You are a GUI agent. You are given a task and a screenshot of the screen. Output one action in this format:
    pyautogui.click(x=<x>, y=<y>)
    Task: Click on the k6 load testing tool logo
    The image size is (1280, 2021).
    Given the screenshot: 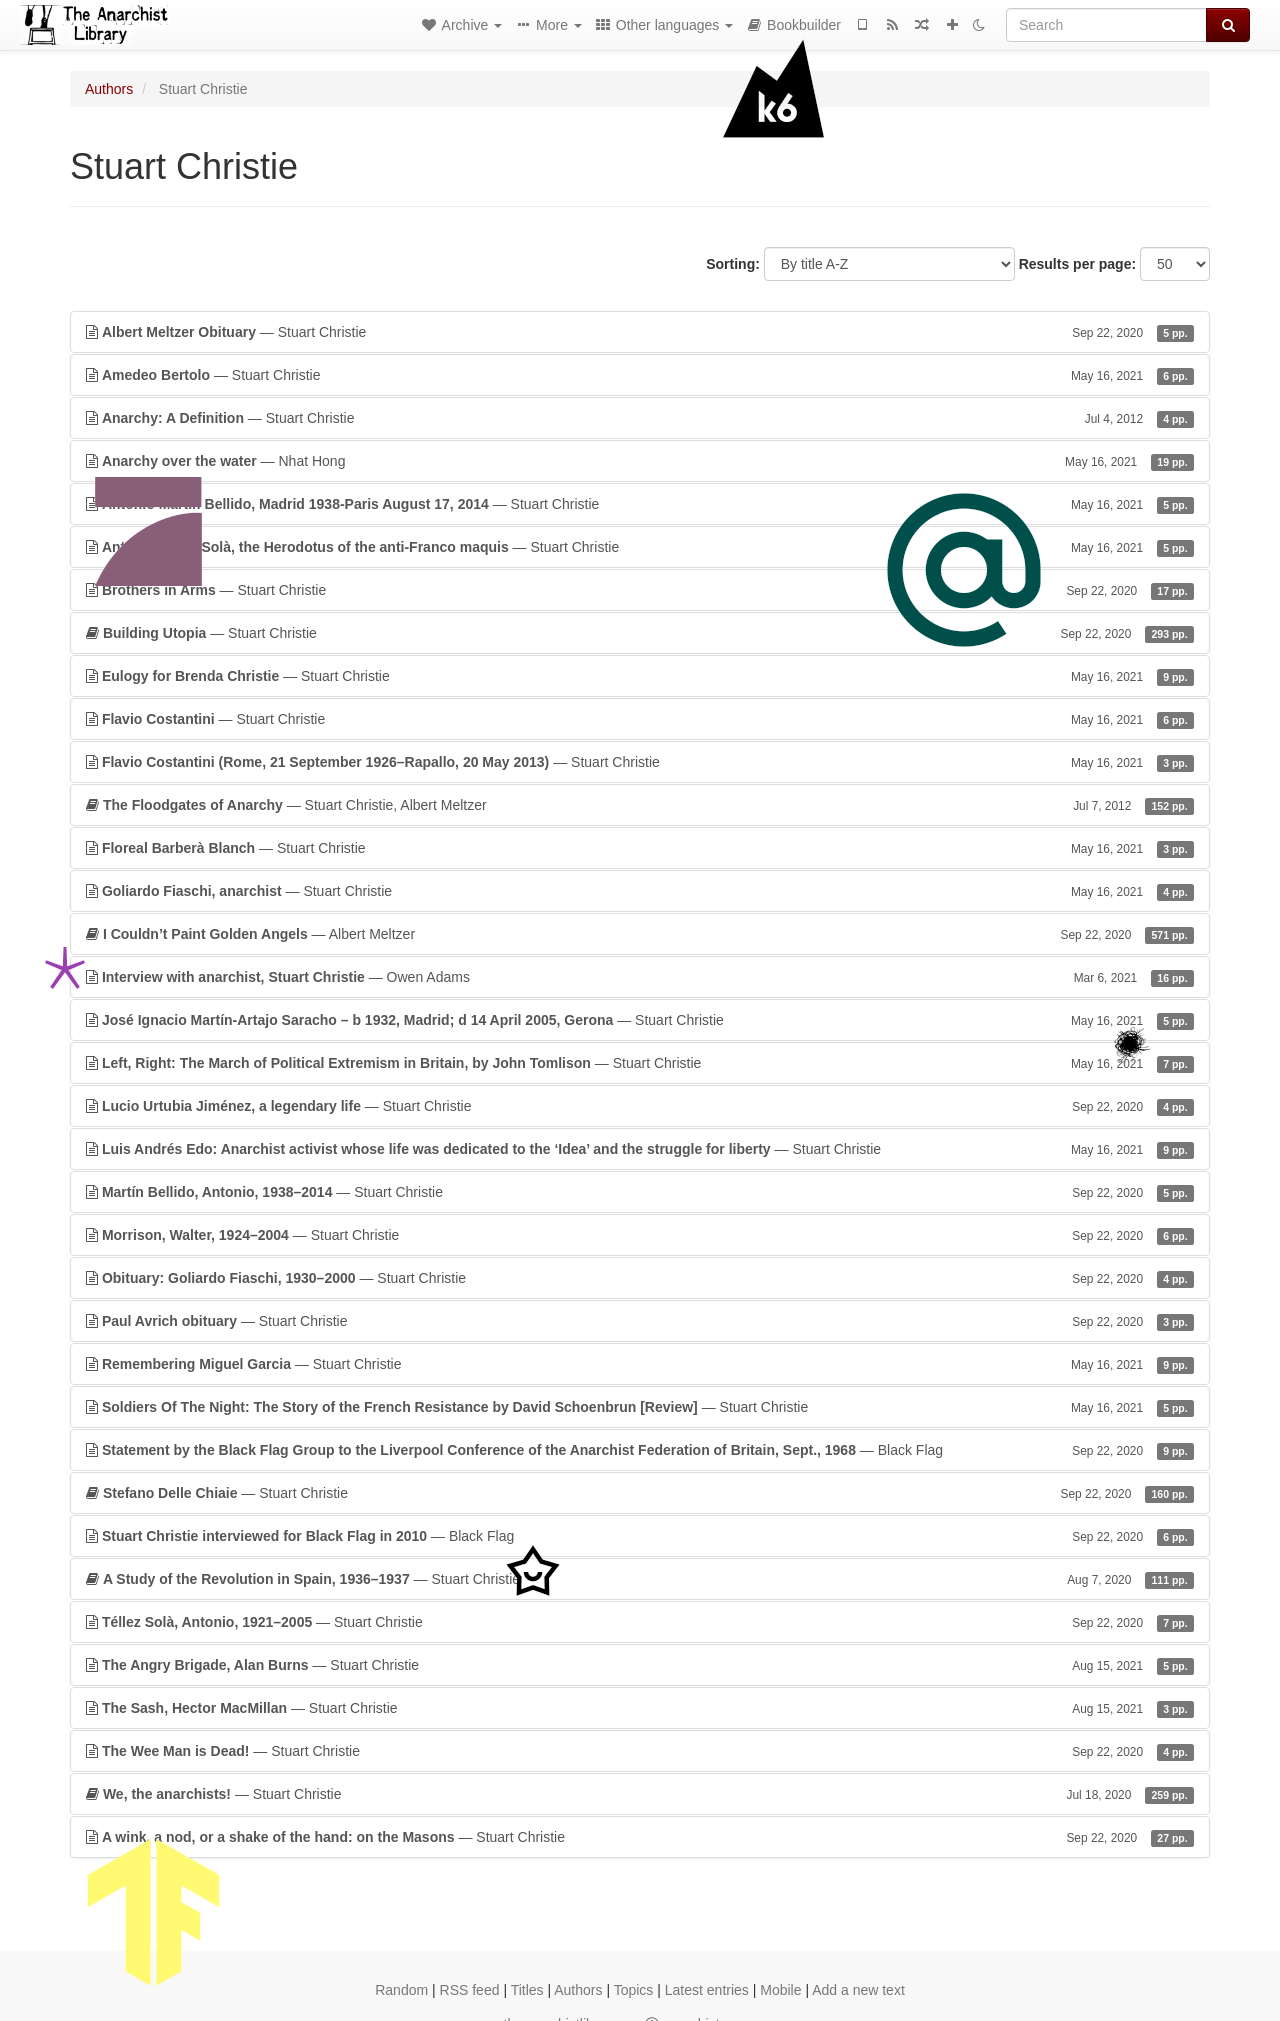 What is the action you would take?
    pyautogui.click(x=773, y=88)
    